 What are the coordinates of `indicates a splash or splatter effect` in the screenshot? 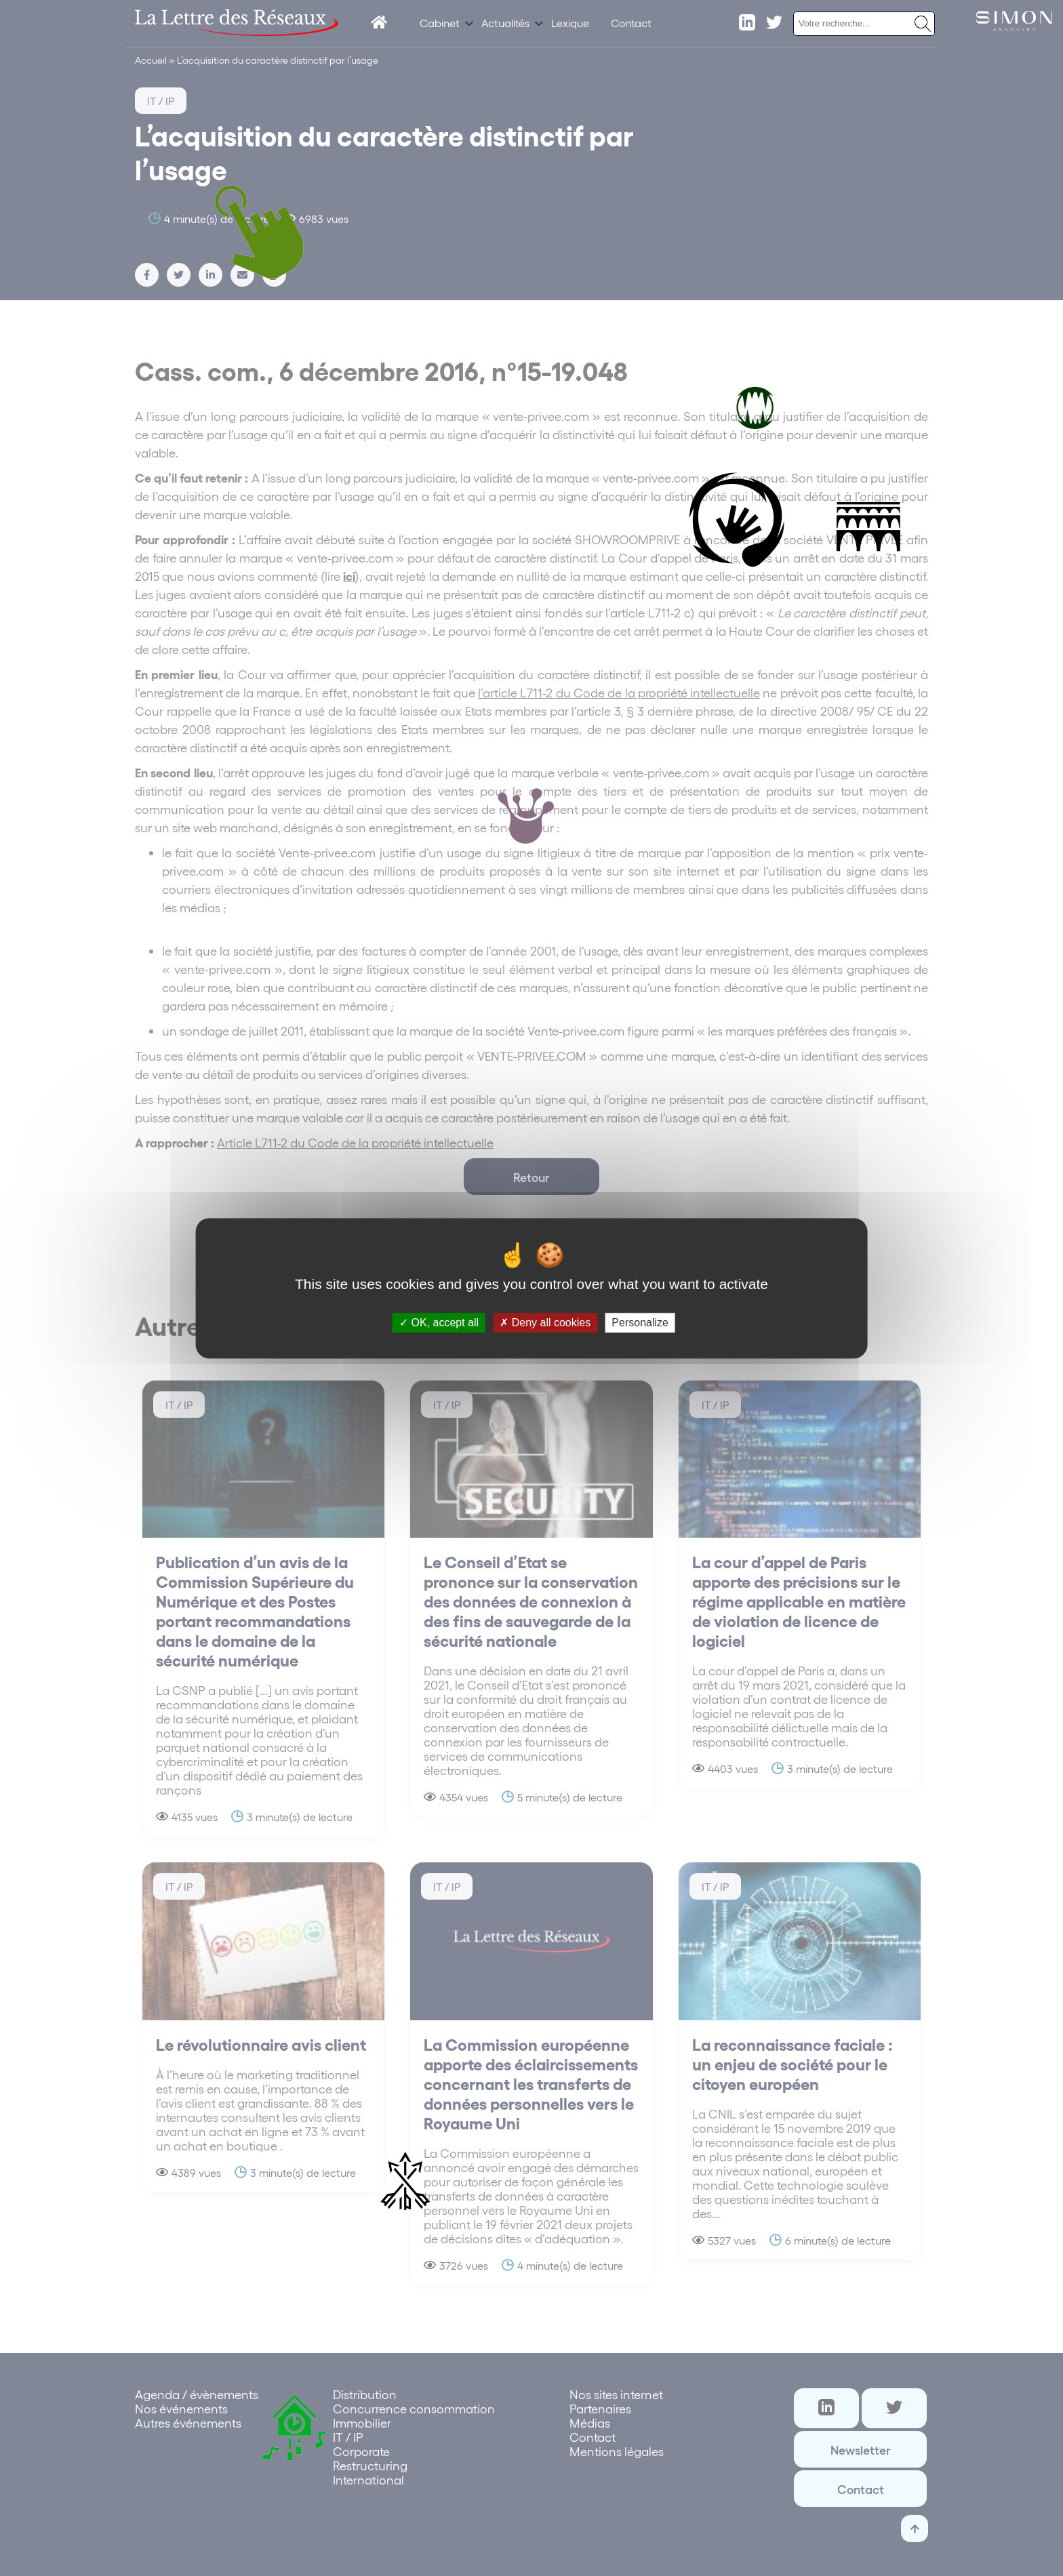 It's located at (525, 815).